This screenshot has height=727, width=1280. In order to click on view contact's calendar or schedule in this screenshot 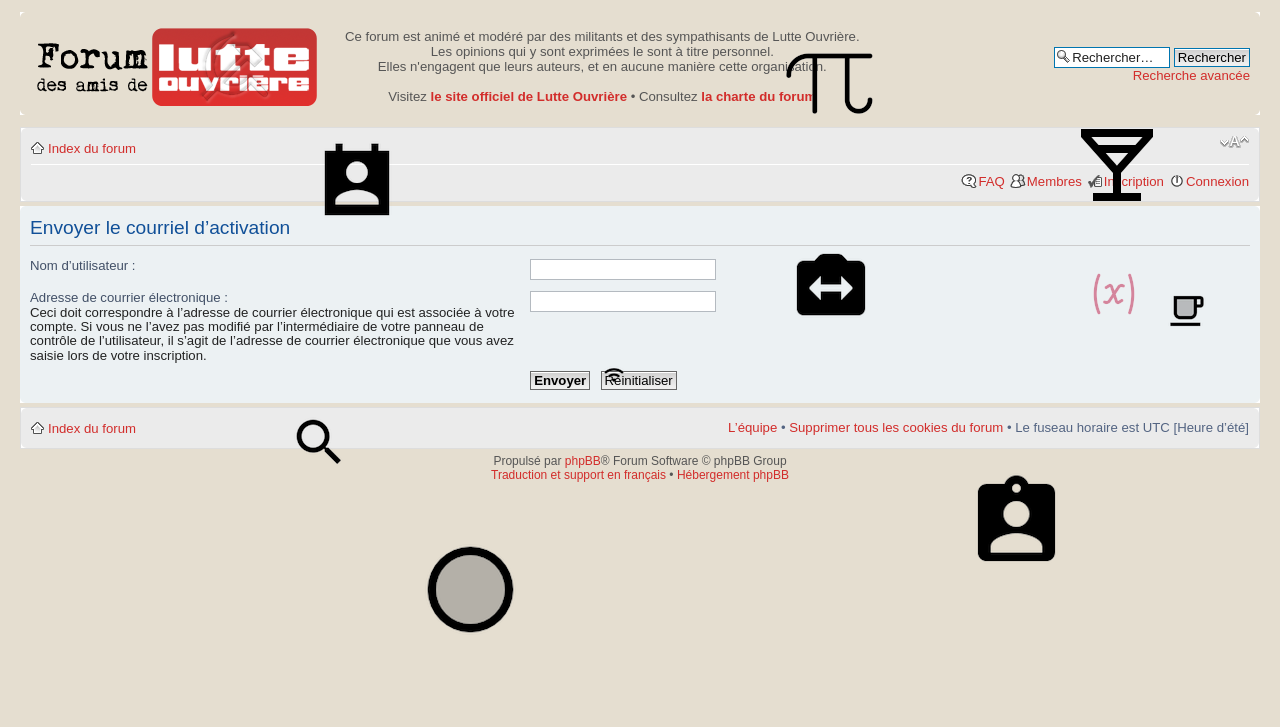, I will do `click(357, 183)`.